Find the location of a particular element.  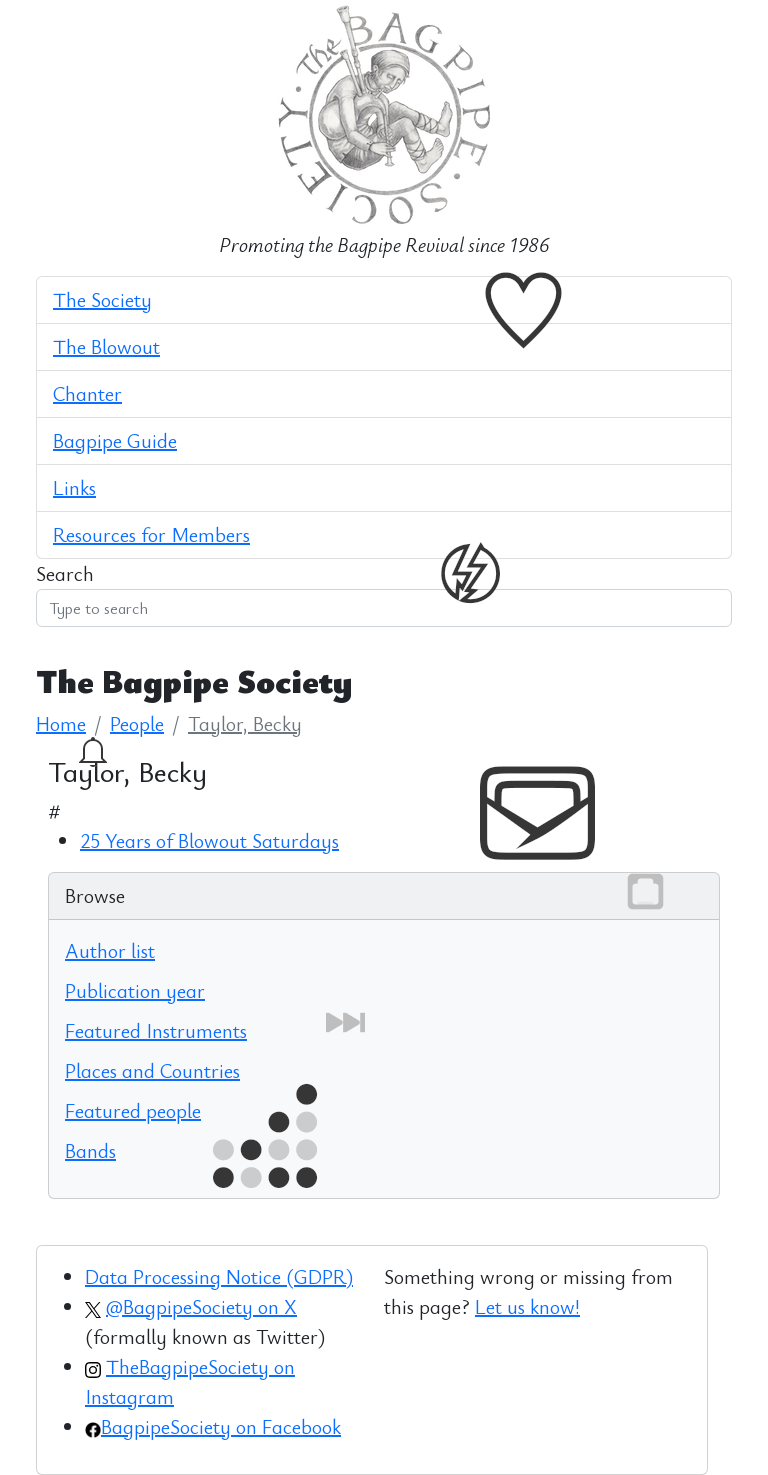

connect to a wired ethernet network is located at coordinates (645, 891).